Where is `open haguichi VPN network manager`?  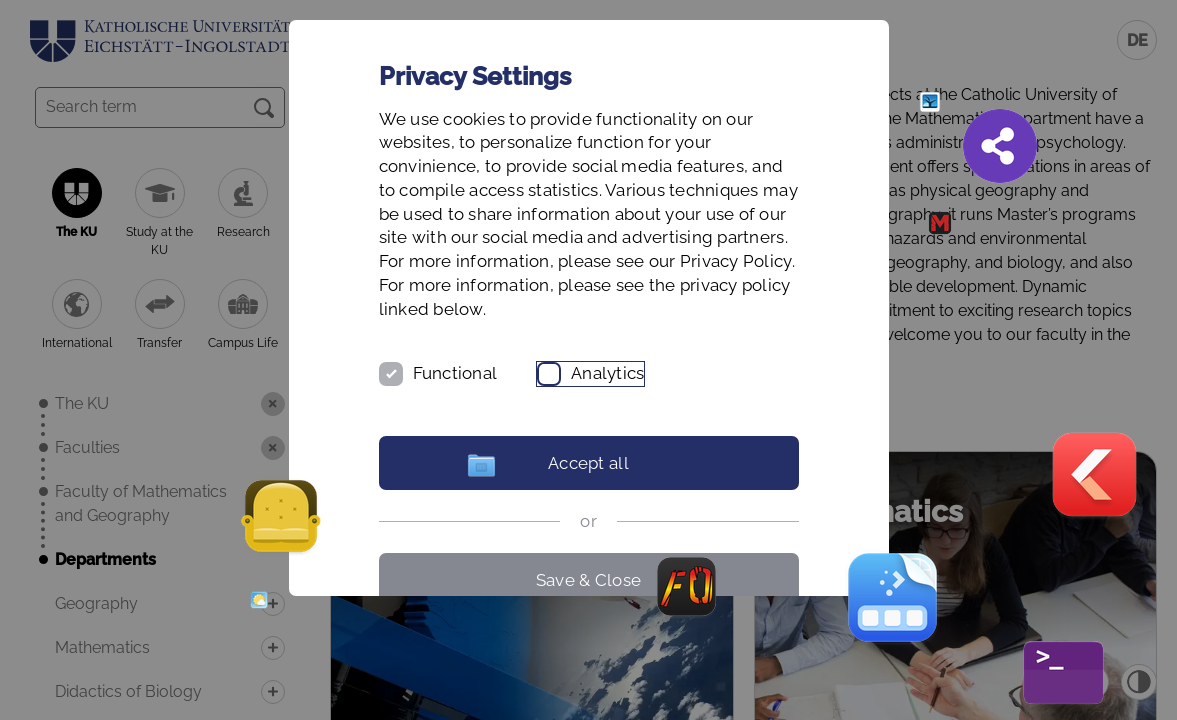
open haguichi VPN network manager is located at coordinates (1094, 474).